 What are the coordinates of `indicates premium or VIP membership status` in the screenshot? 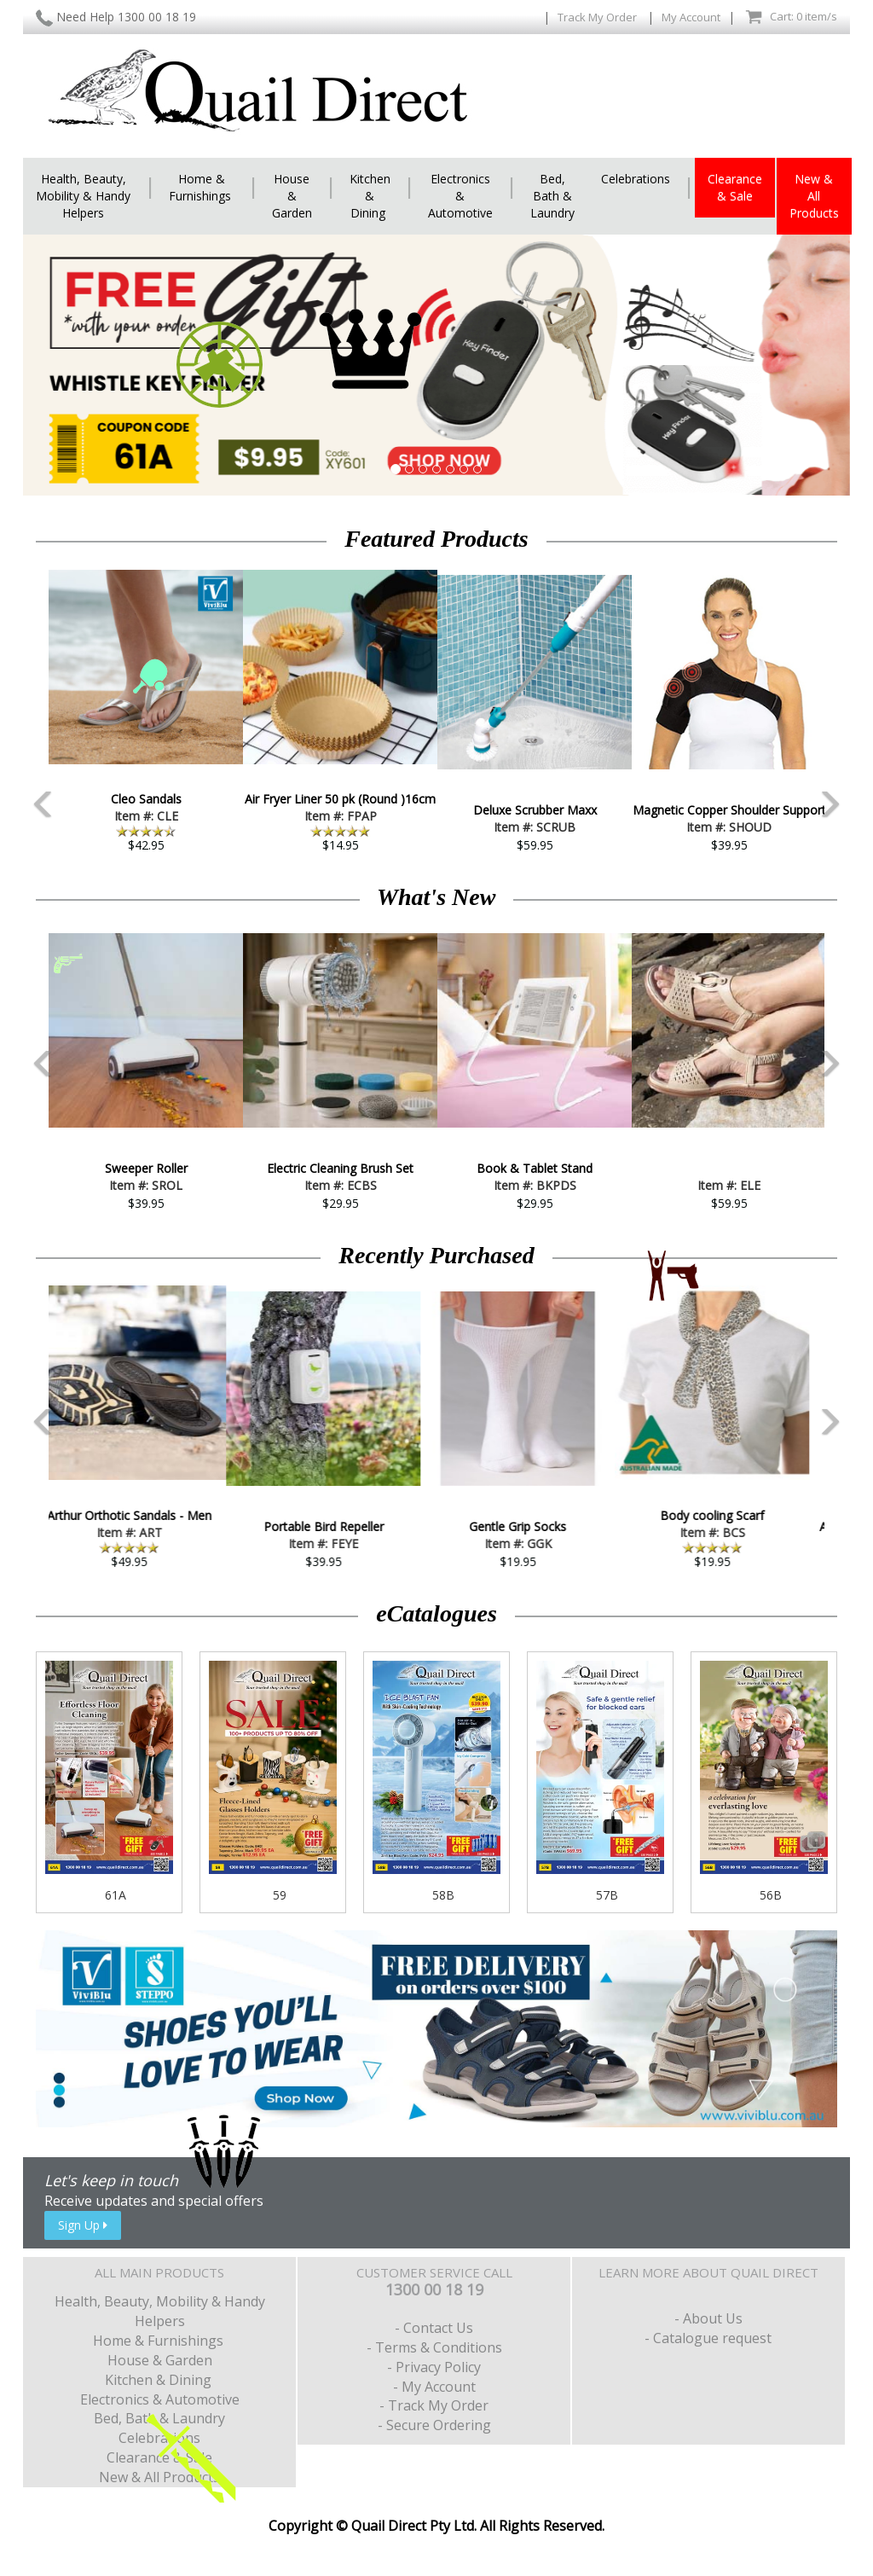 It's located at (370, 351).